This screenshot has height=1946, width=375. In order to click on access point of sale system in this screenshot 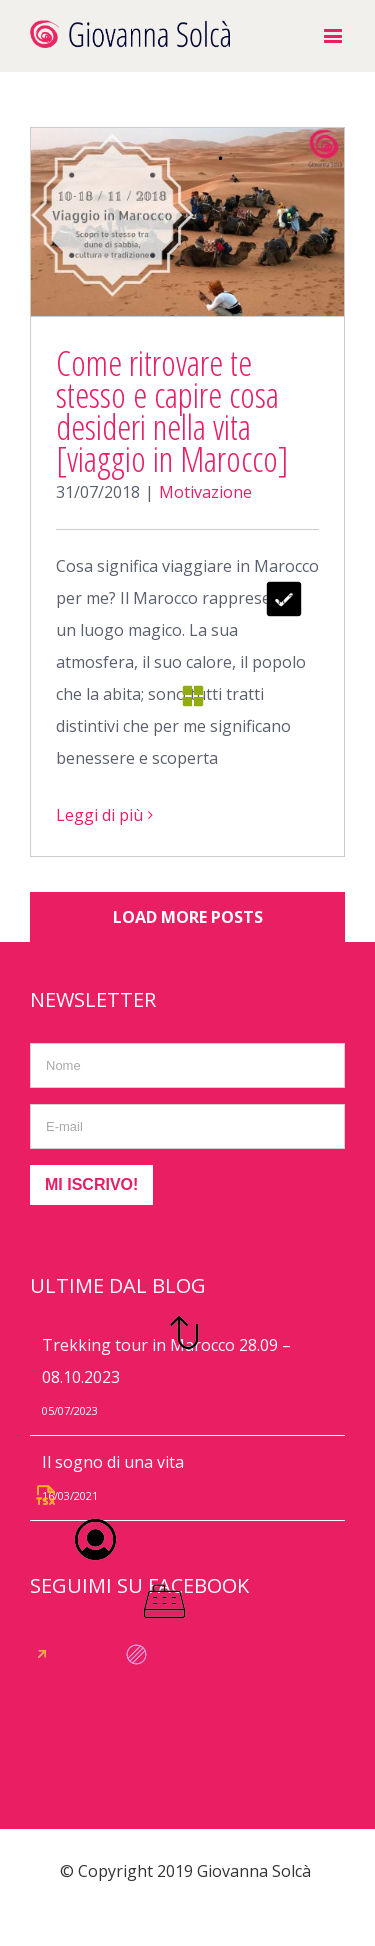, I will do `click(164, 1603)`.